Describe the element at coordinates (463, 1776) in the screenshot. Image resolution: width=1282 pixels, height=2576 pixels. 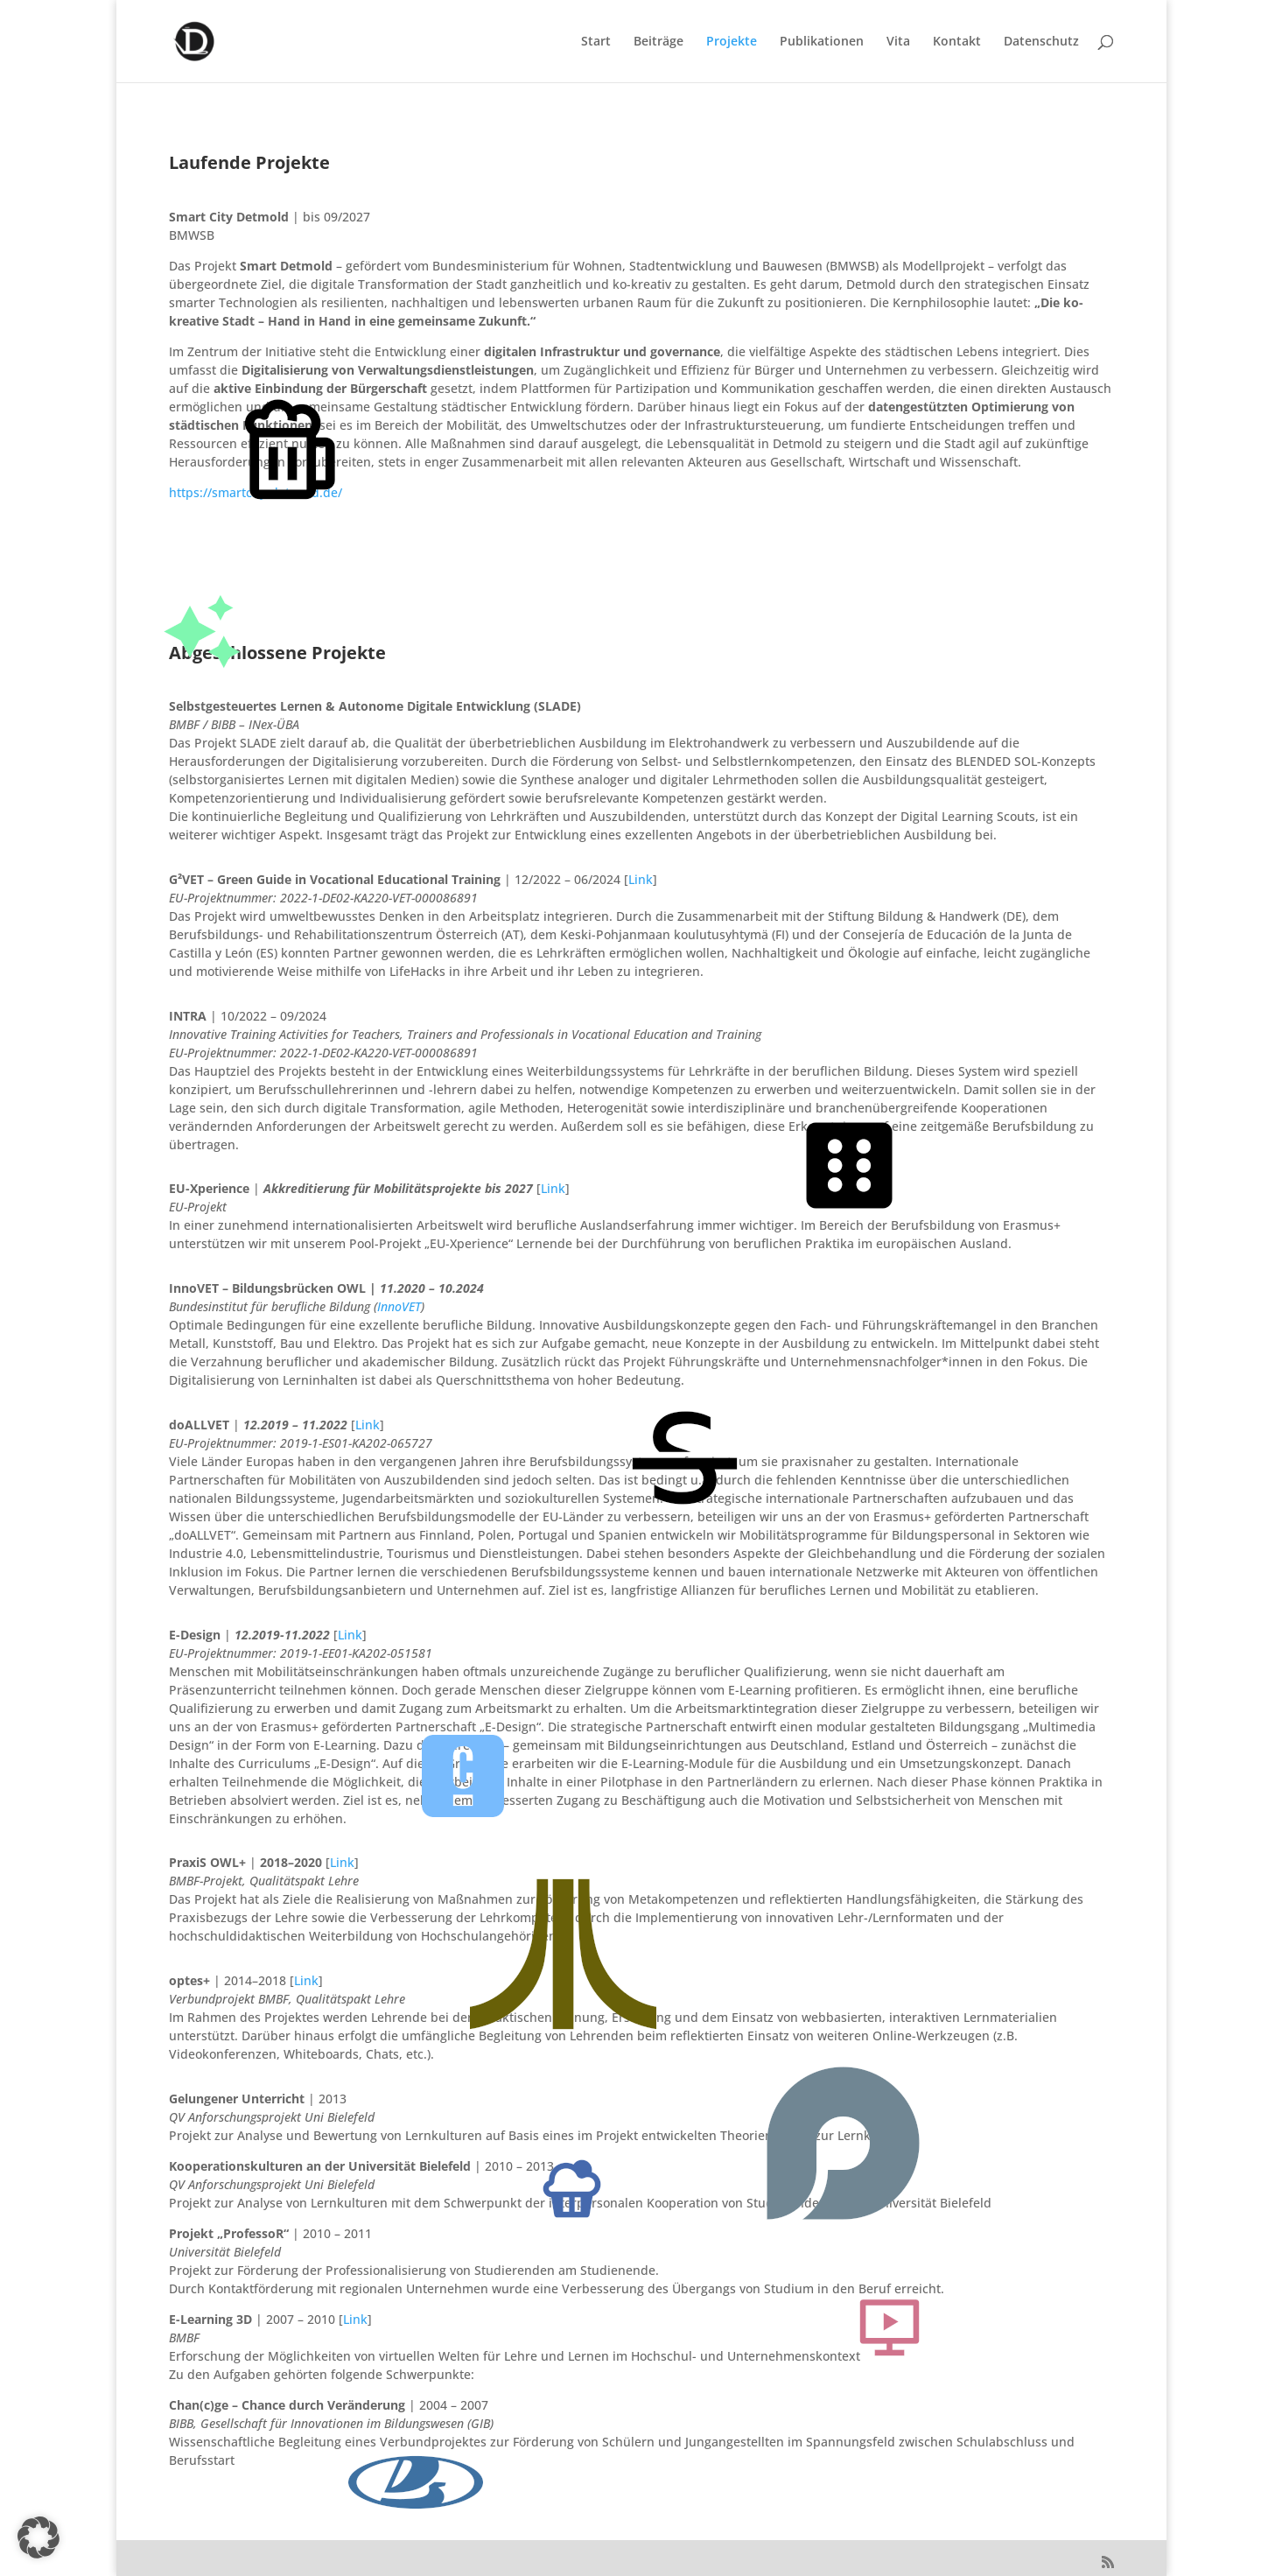
I see `camunda platform logo` at that location.